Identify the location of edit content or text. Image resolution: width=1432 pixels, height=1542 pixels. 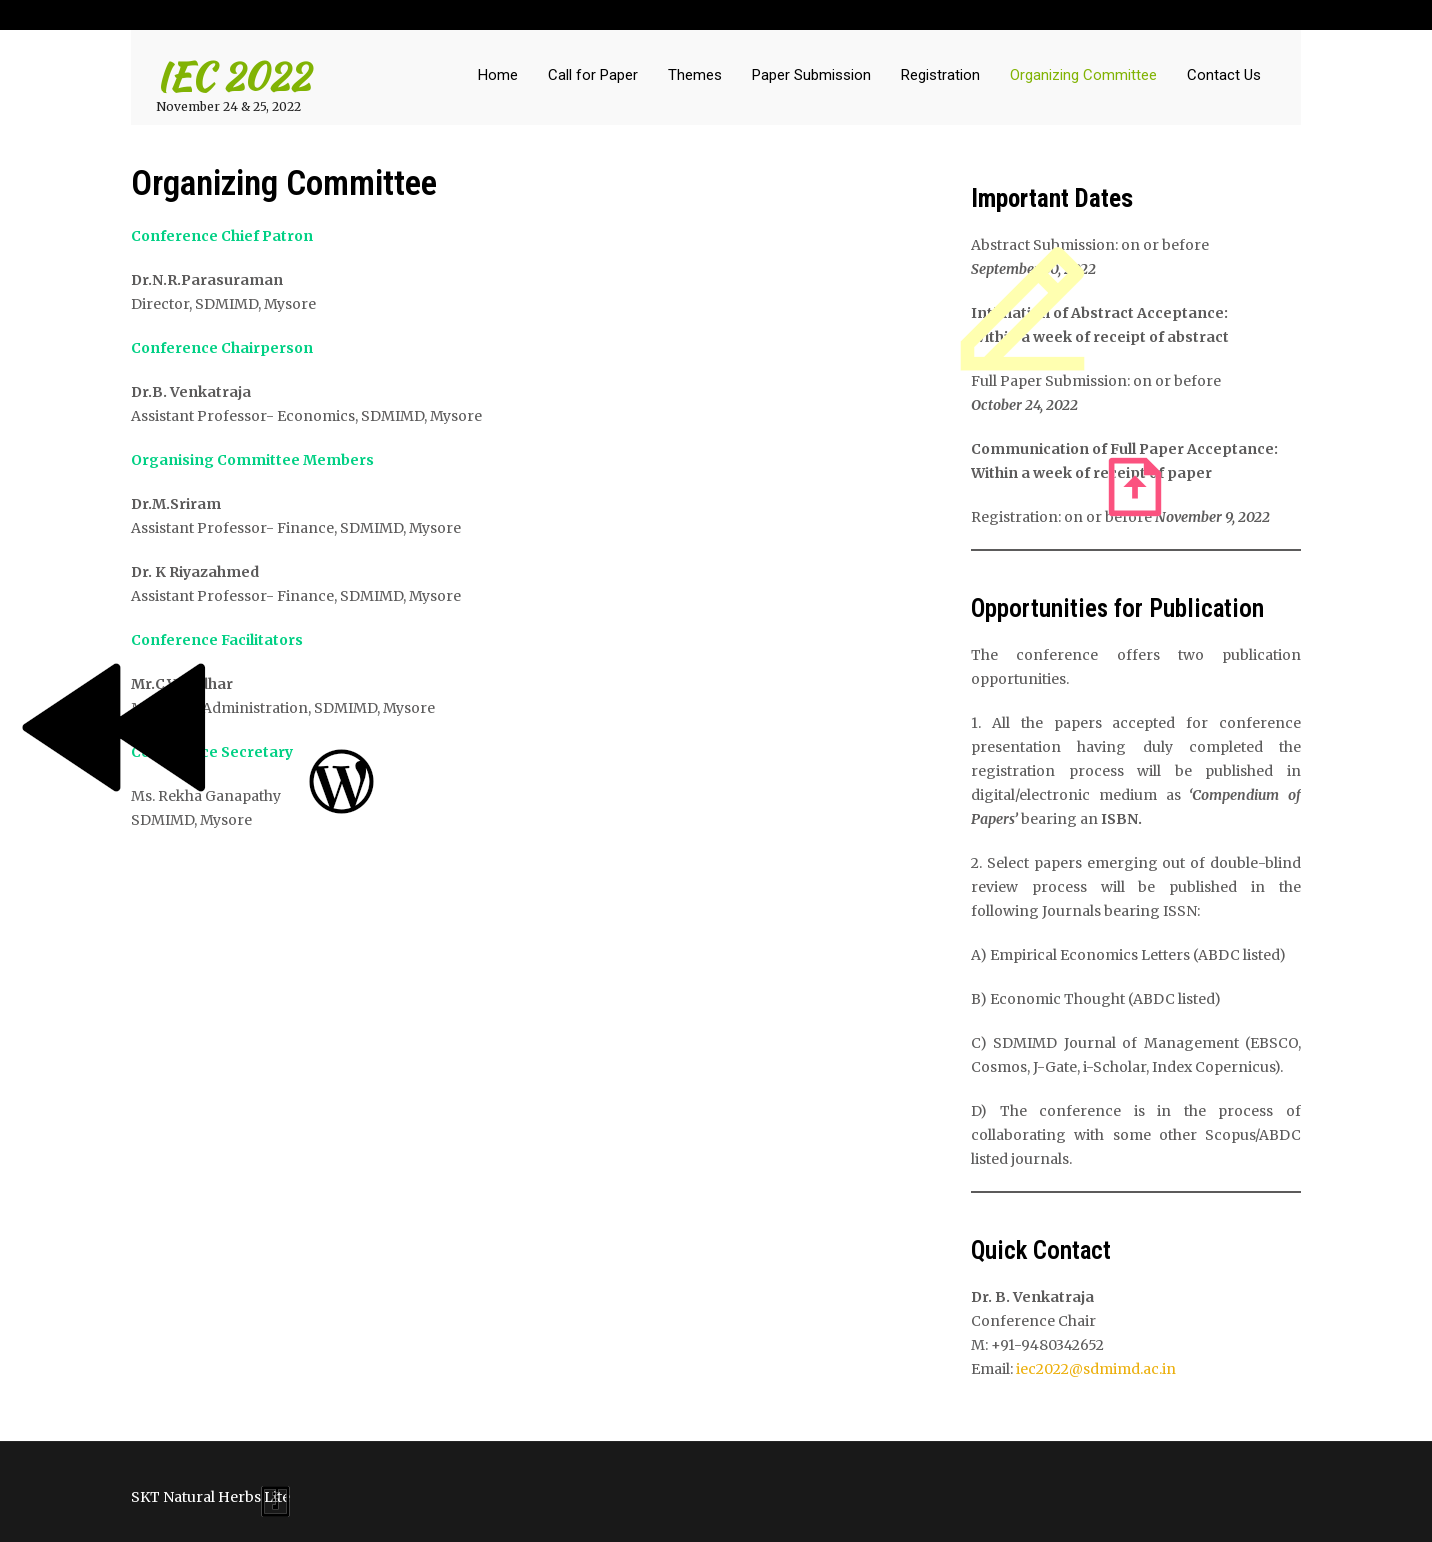
(1022, 309).